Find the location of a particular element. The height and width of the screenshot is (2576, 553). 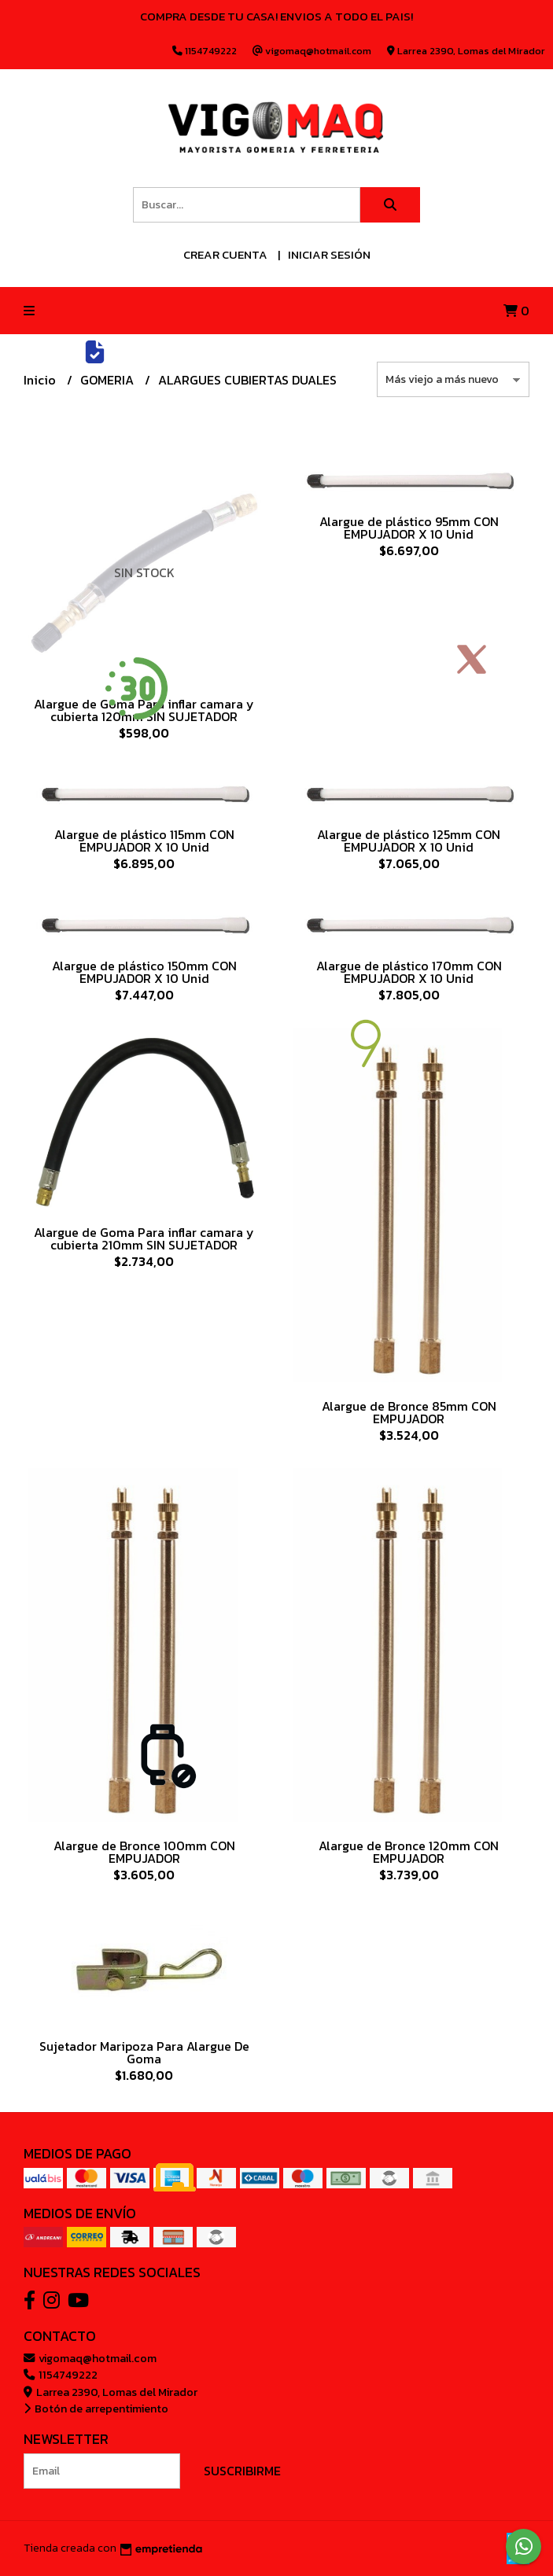

access classroom or educational content is located at coordinates (175, 2177).